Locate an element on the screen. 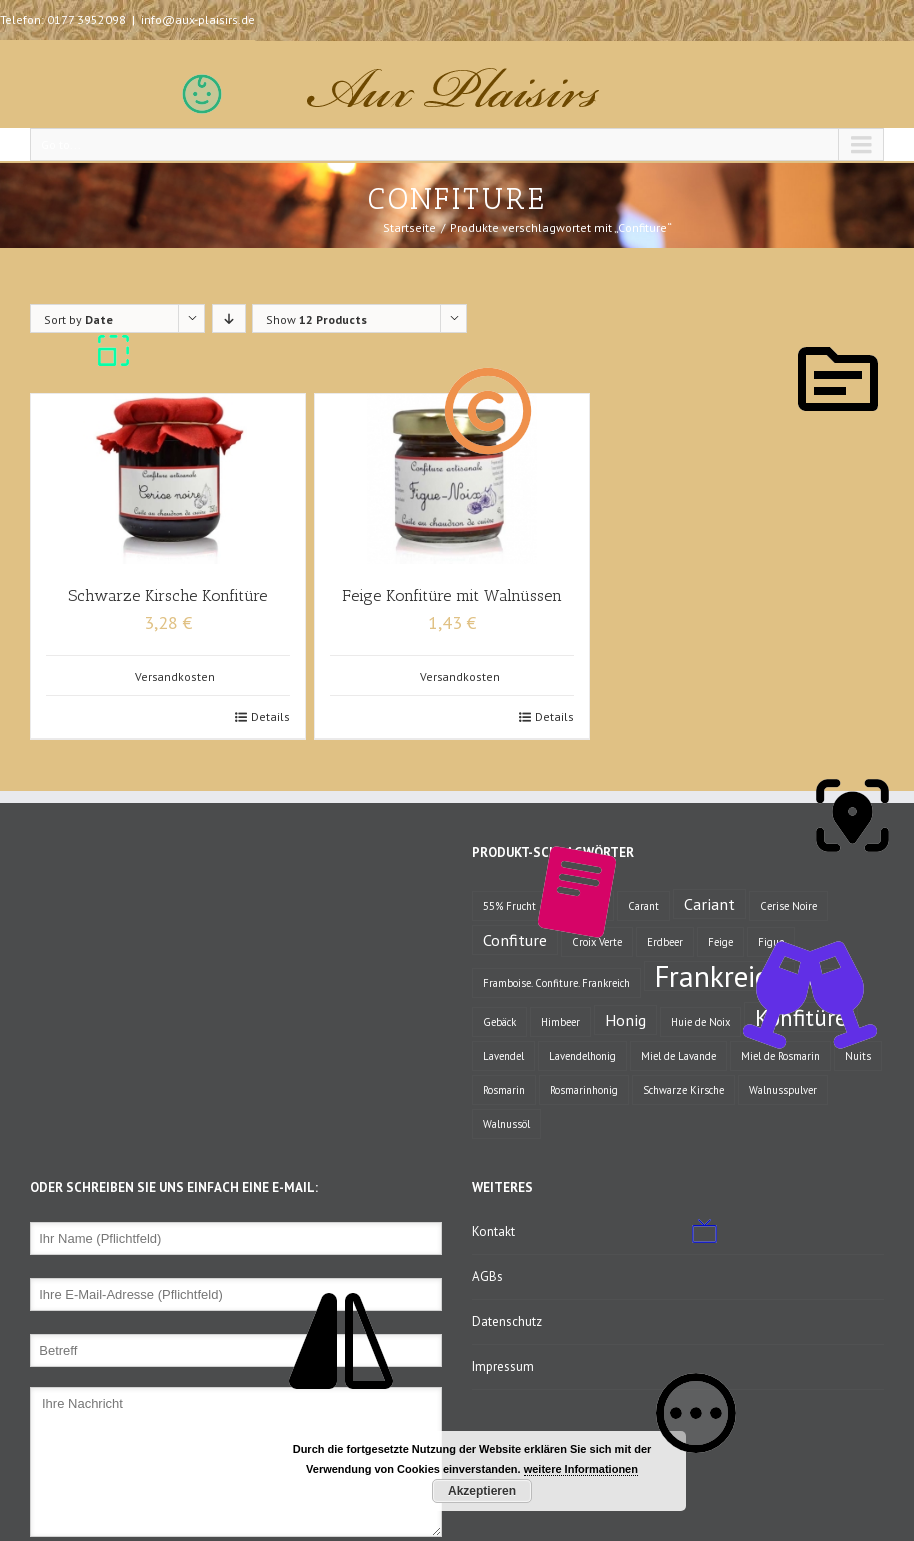  access topic folders or categories is located at coordinates (838, 379).